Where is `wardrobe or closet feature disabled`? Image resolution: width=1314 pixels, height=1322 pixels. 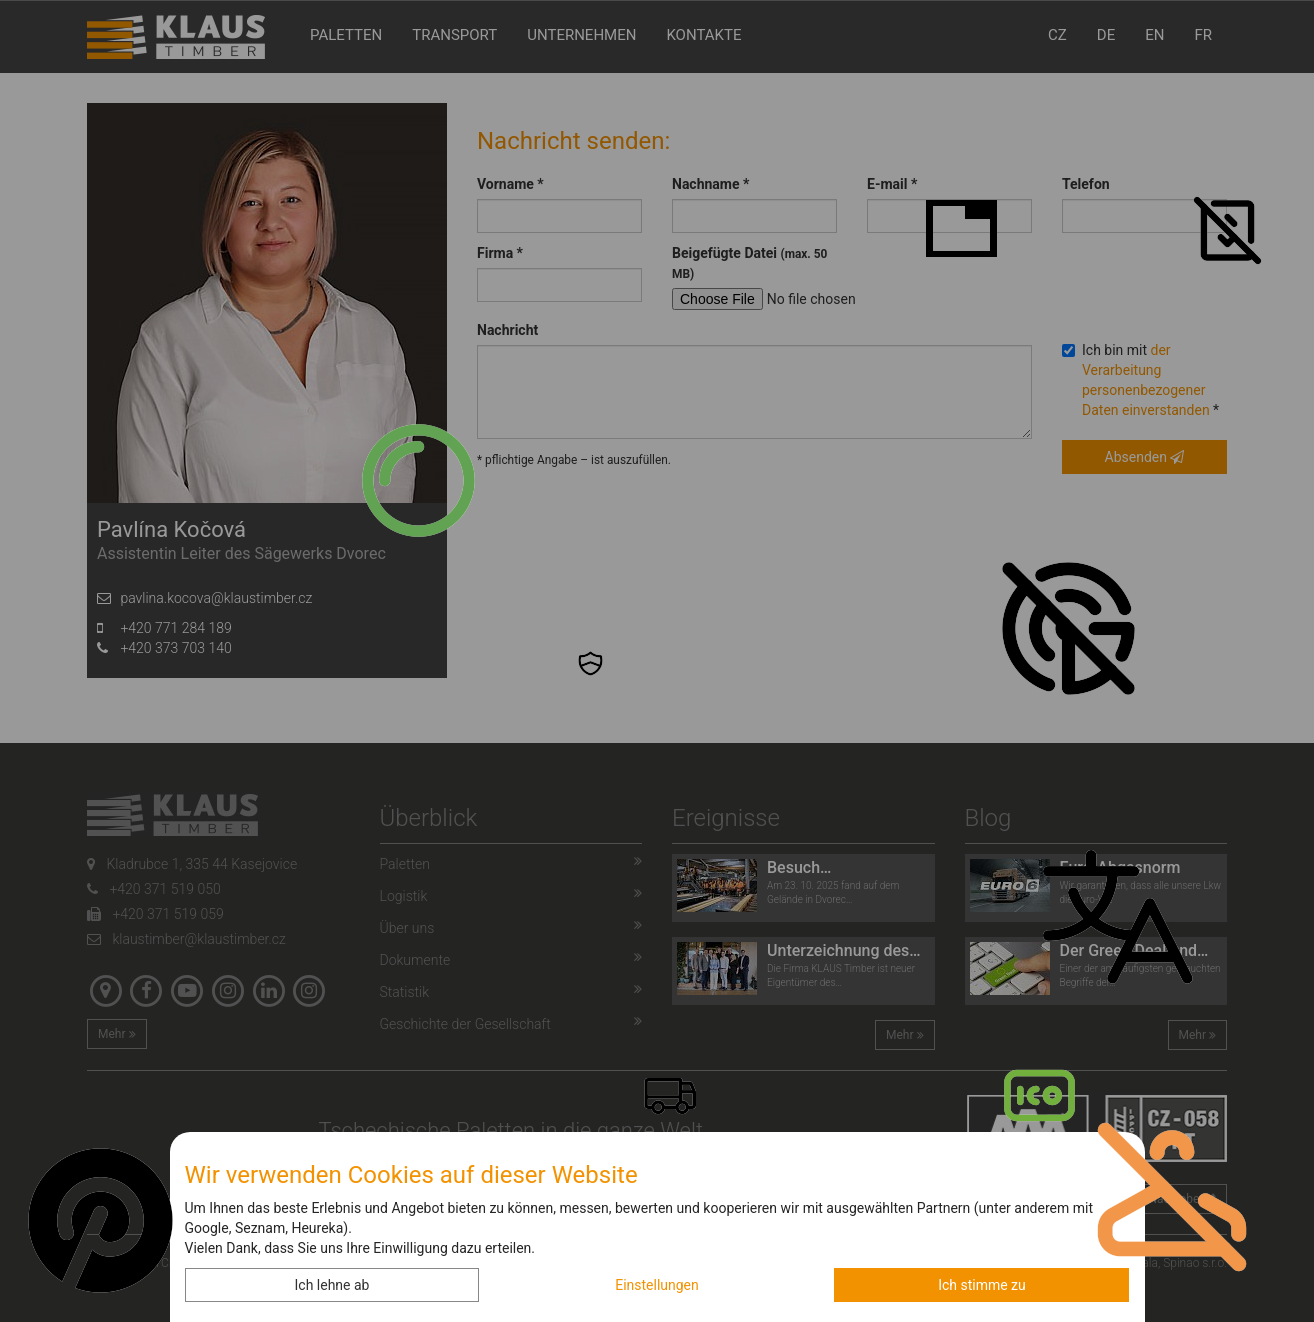 wardrobe or closet feature disabled is located at coordinates (1172, 1197).